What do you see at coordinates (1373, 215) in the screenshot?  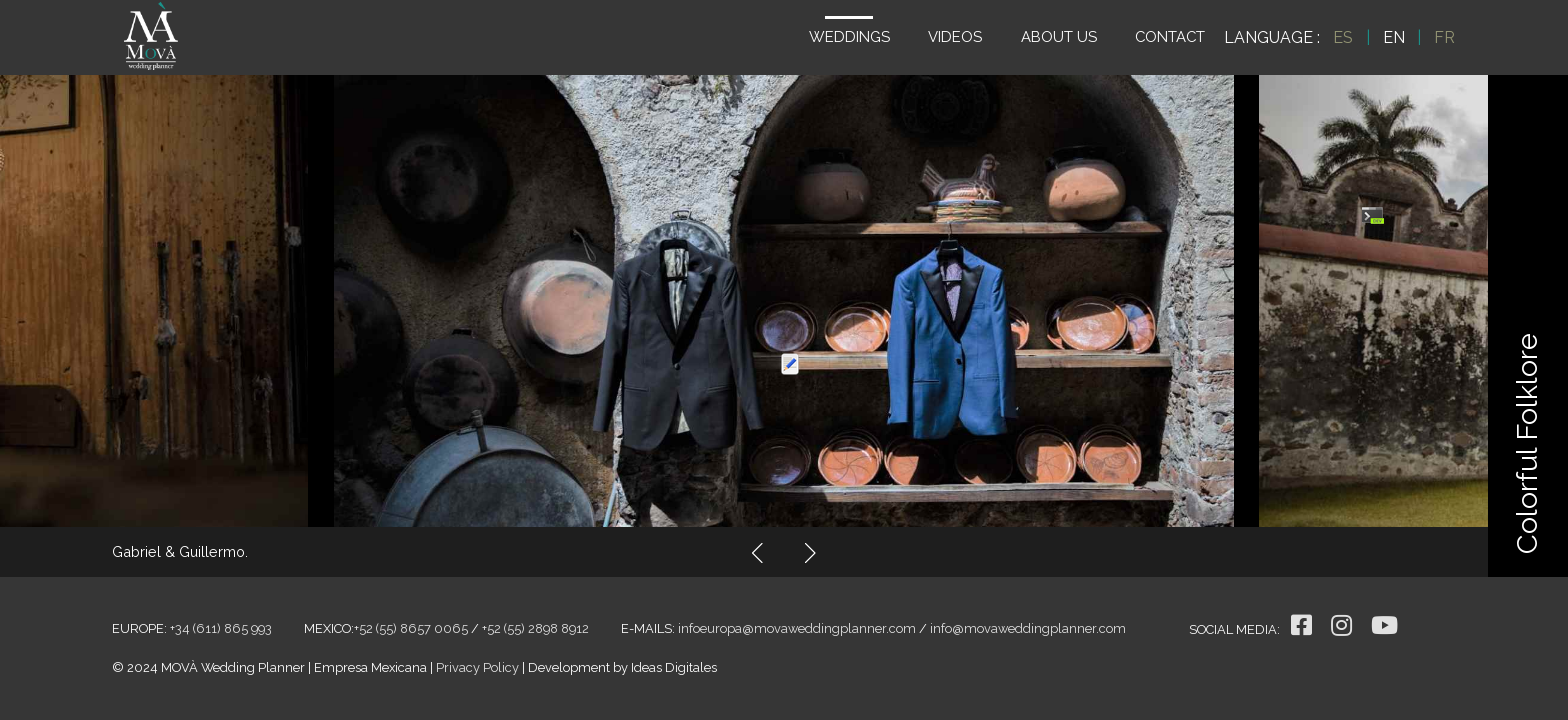 I see `open the developer terminal application` at bounding box center [1373, 215].